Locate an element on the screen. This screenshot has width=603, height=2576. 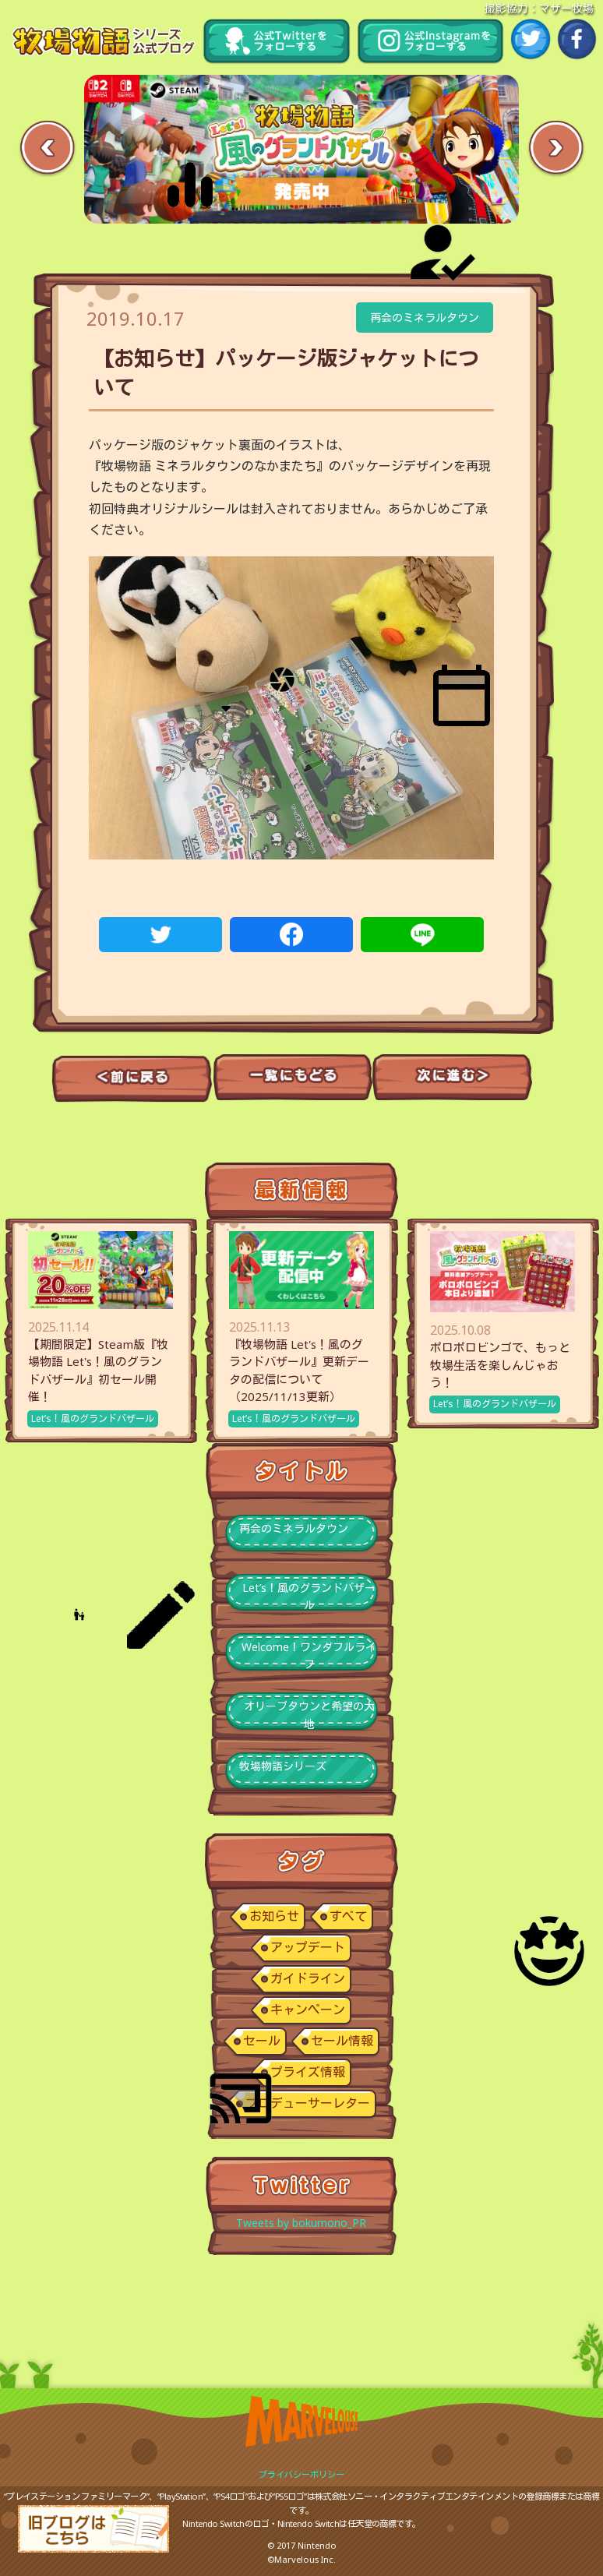
expand dropdown menu is located at coordinates (226, 708).